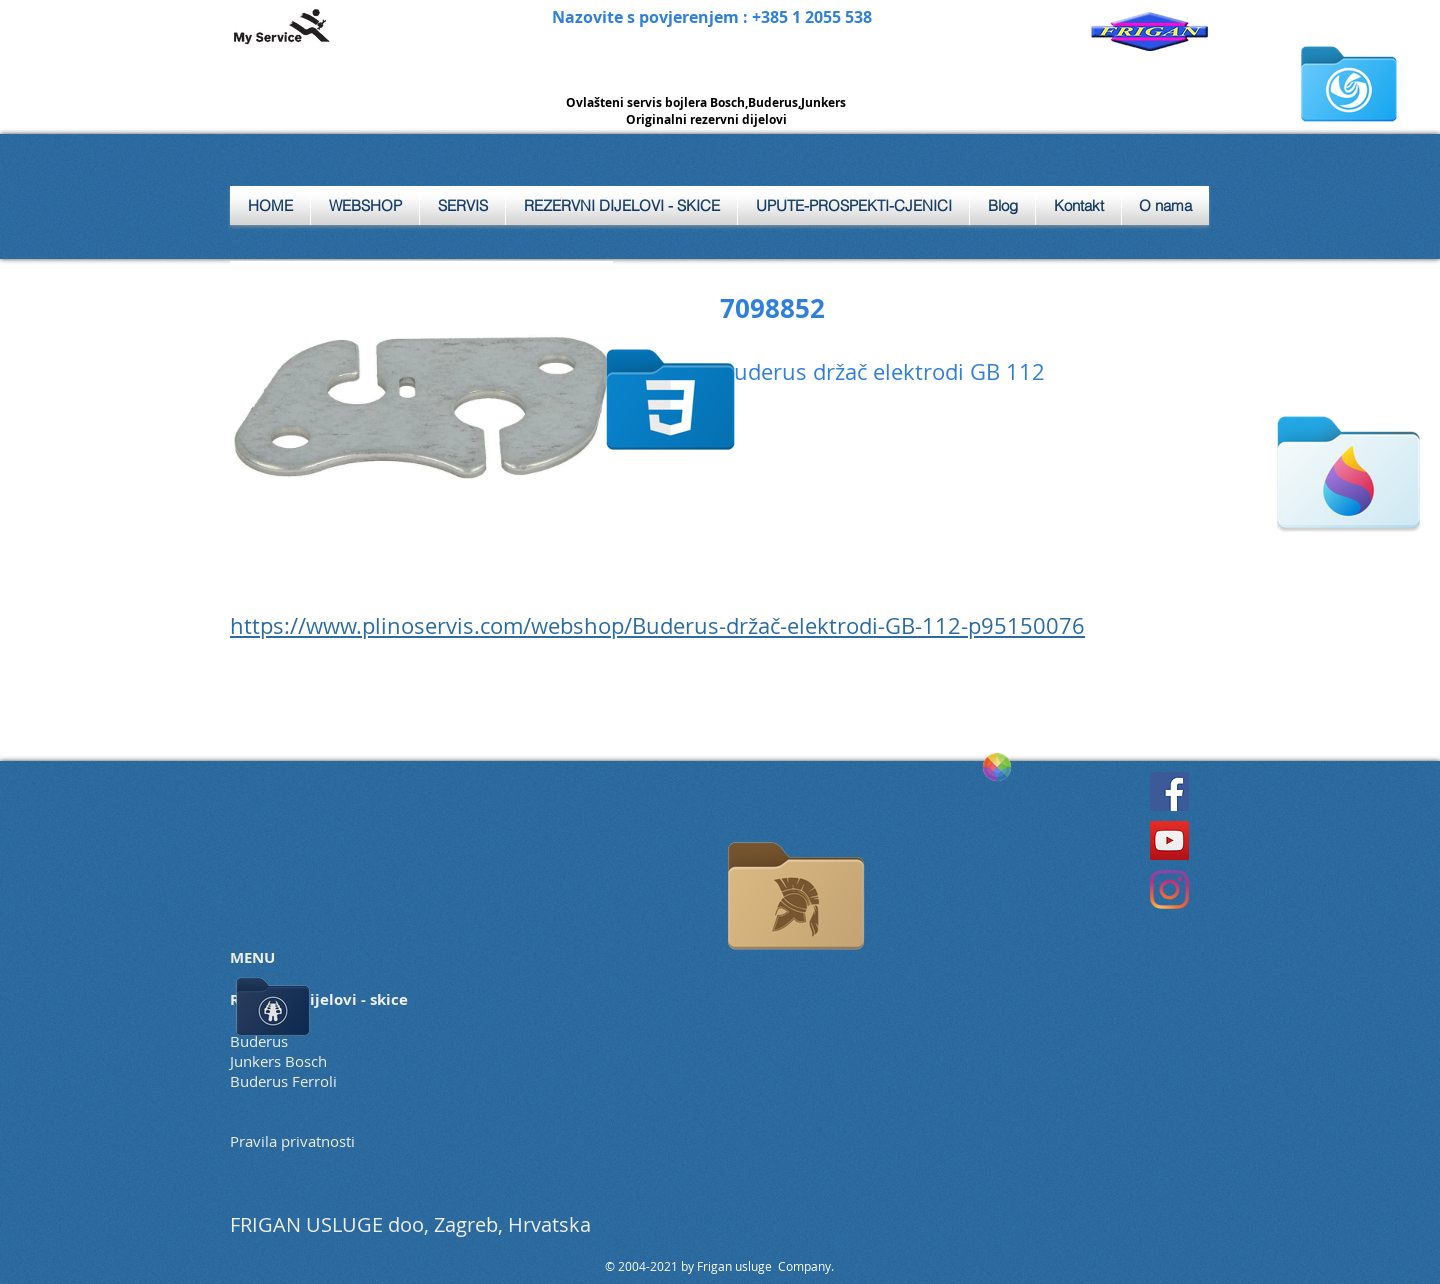 This screenshot has width=1440, height=1284. I want to click on open CSS files folder, so click(670, 403).